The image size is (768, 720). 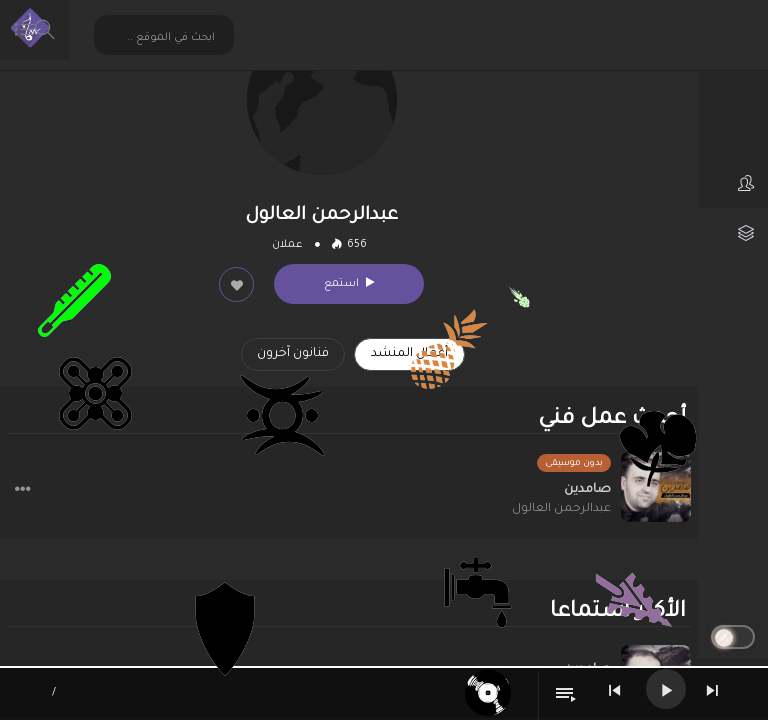 What do you see at coordinates (95, 393) in the screenshot?
I see `a network or connected nodes icon` at bounding box center [95, 393].